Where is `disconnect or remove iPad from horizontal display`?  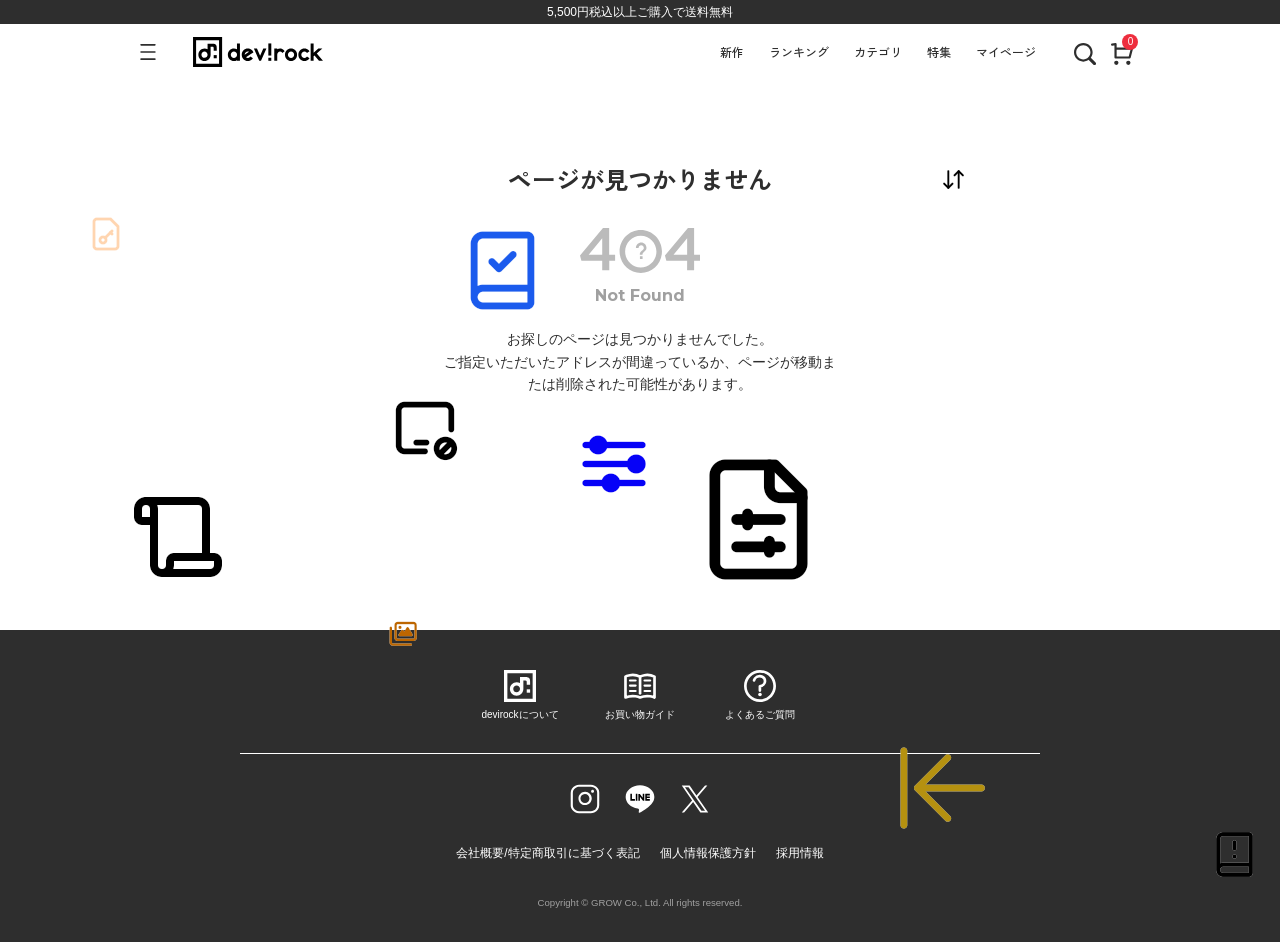 disconnect or remove iPad from horizontal display is located at coordinates (425, 428).